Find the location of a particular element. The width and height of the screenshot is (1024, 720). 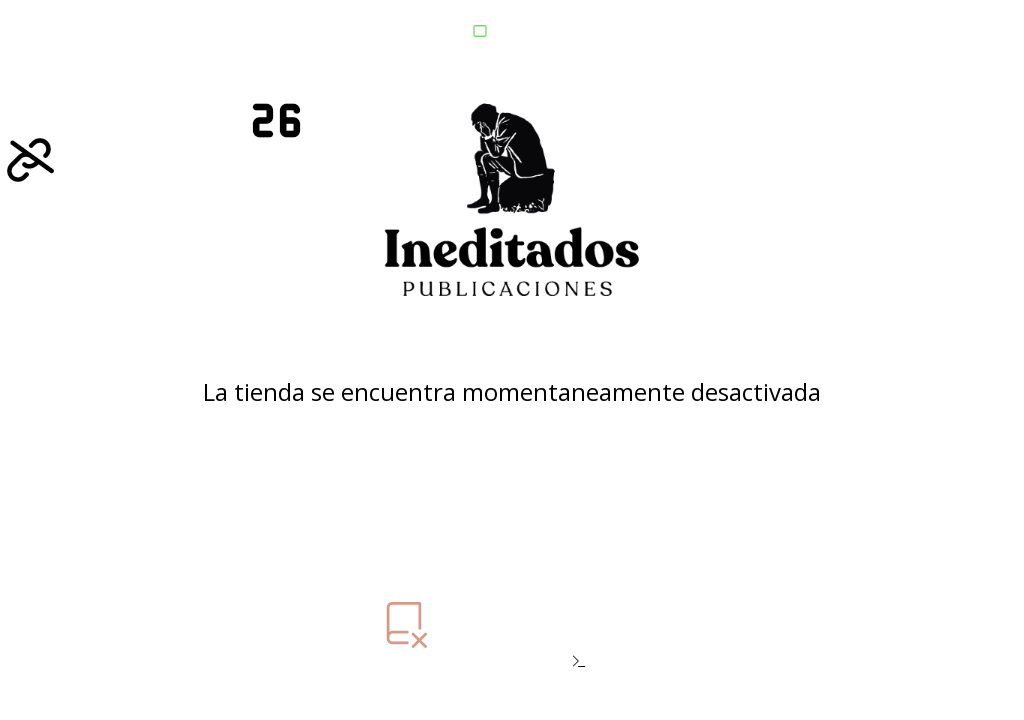

crop image to 5:4 aspect ratio is located at coordinates (480, 31).